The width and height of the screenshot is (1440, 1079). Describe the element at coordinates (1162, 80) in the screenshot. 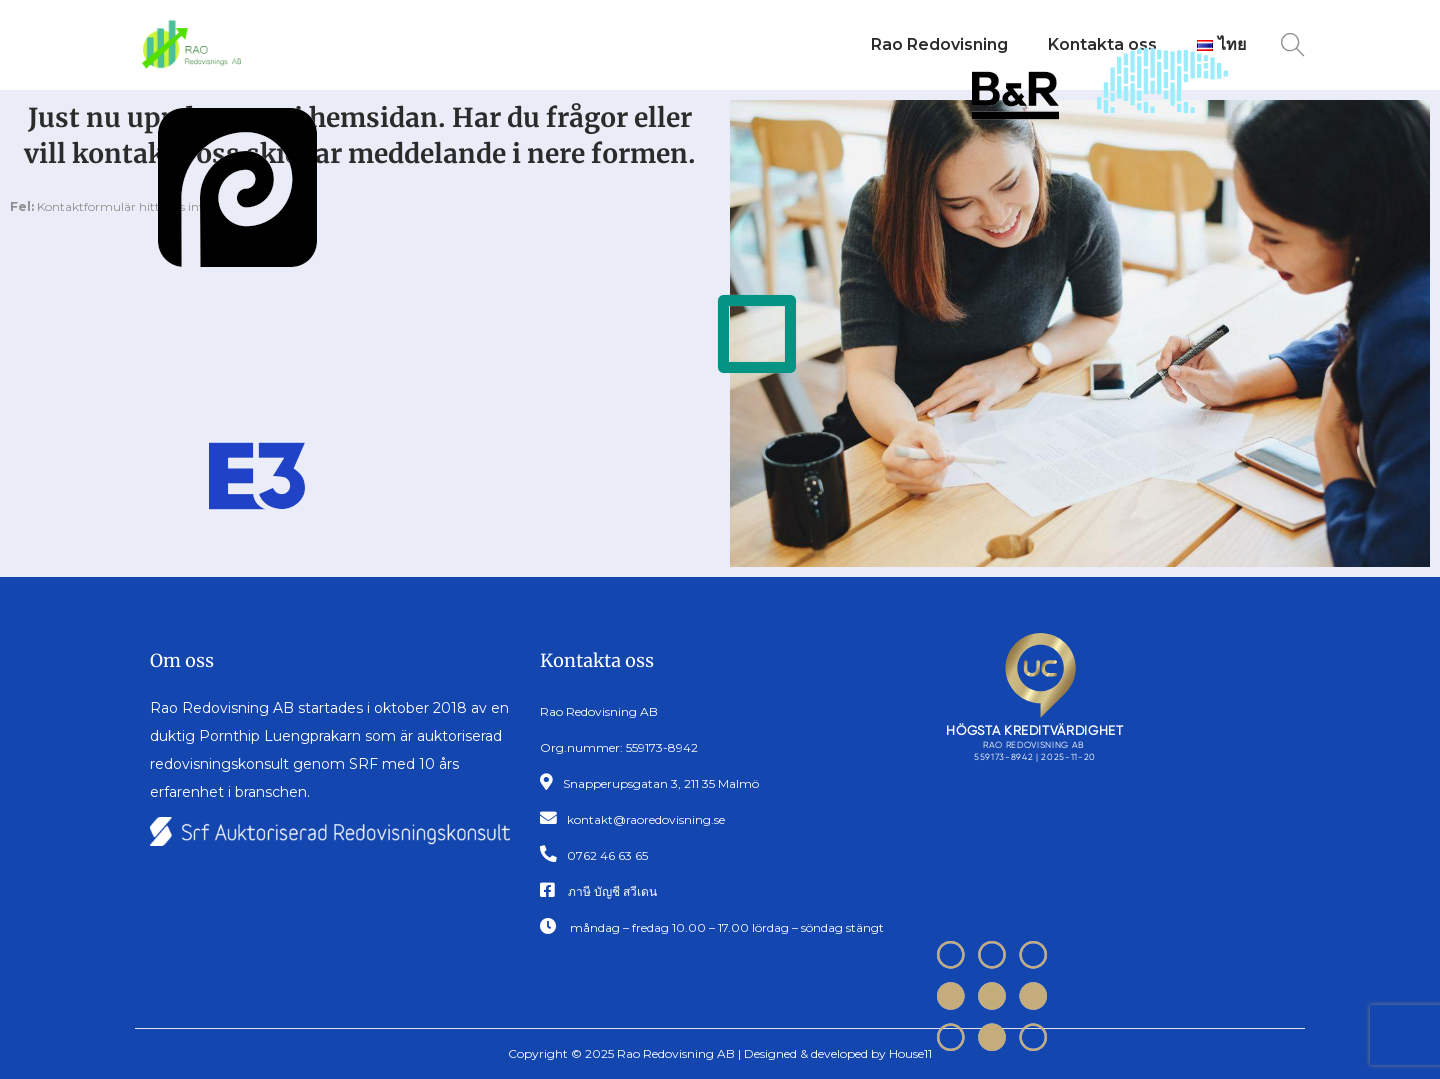

I see `polars data library branding` at that location.